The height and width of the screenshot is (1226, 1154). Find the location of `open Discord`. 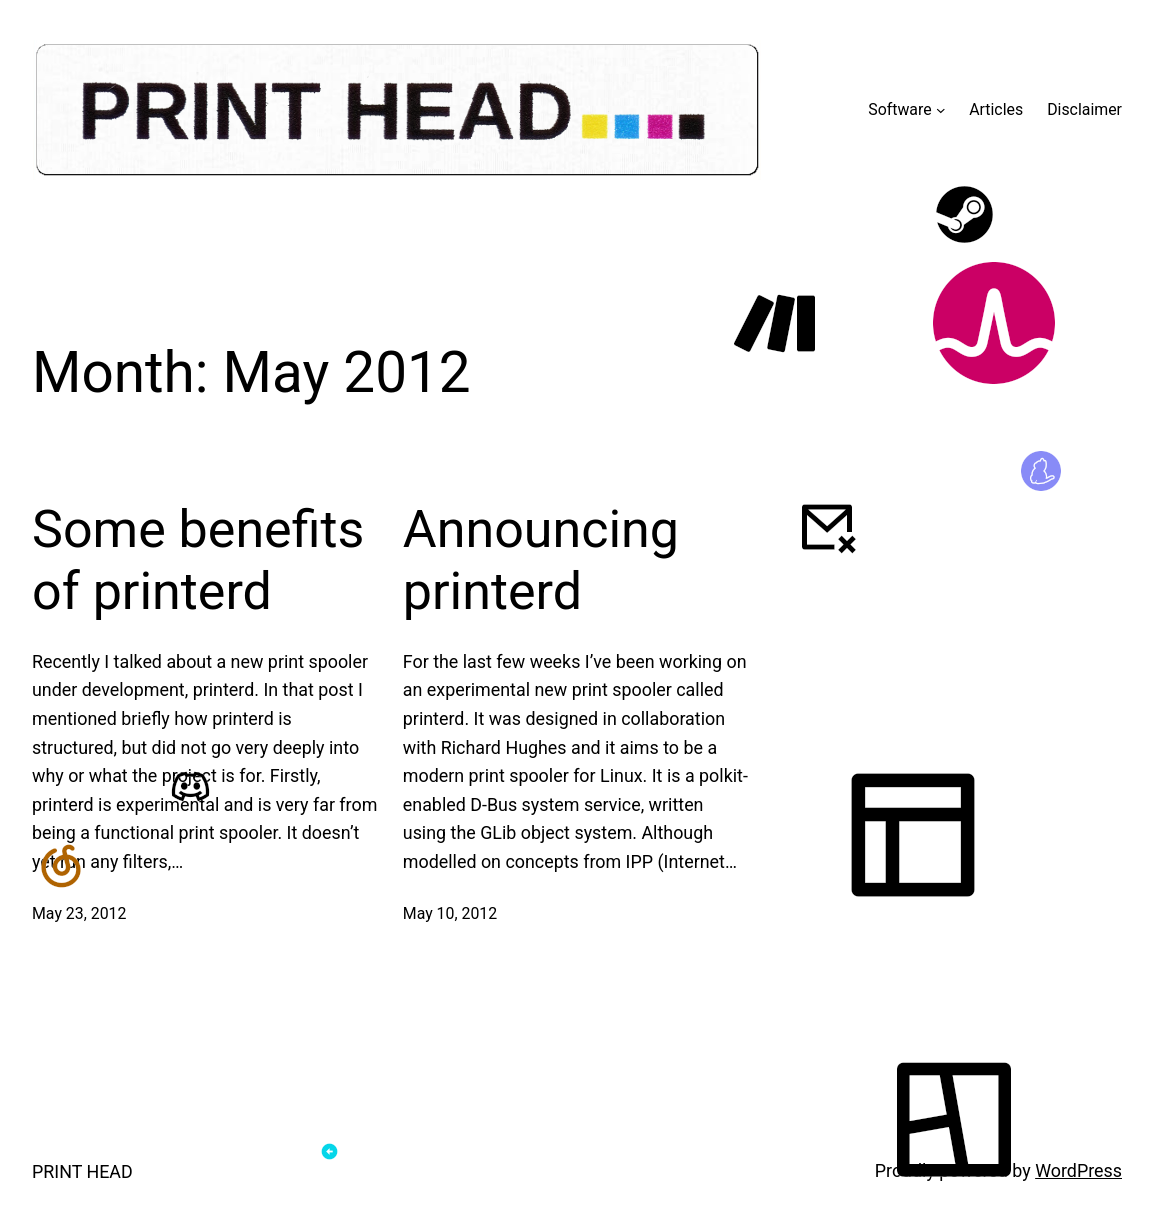

open Discord is located at coordinates (190, 786).